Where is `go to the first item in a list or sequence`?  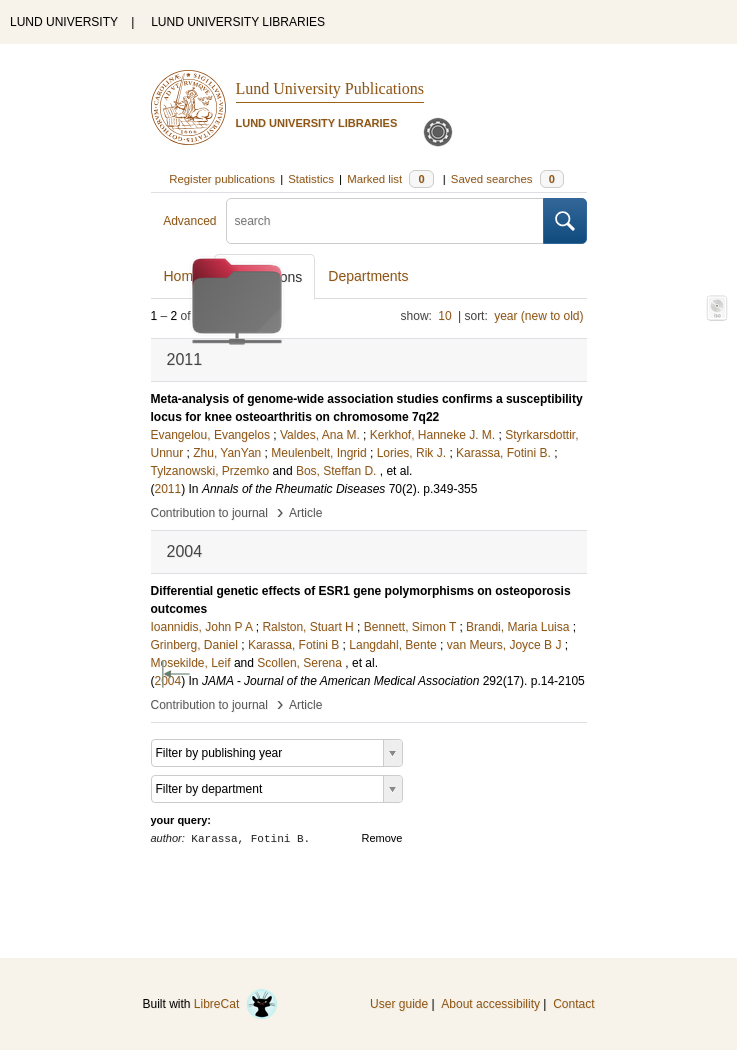 go to the first item in a list or sequence is located at coordinates (176, 674).